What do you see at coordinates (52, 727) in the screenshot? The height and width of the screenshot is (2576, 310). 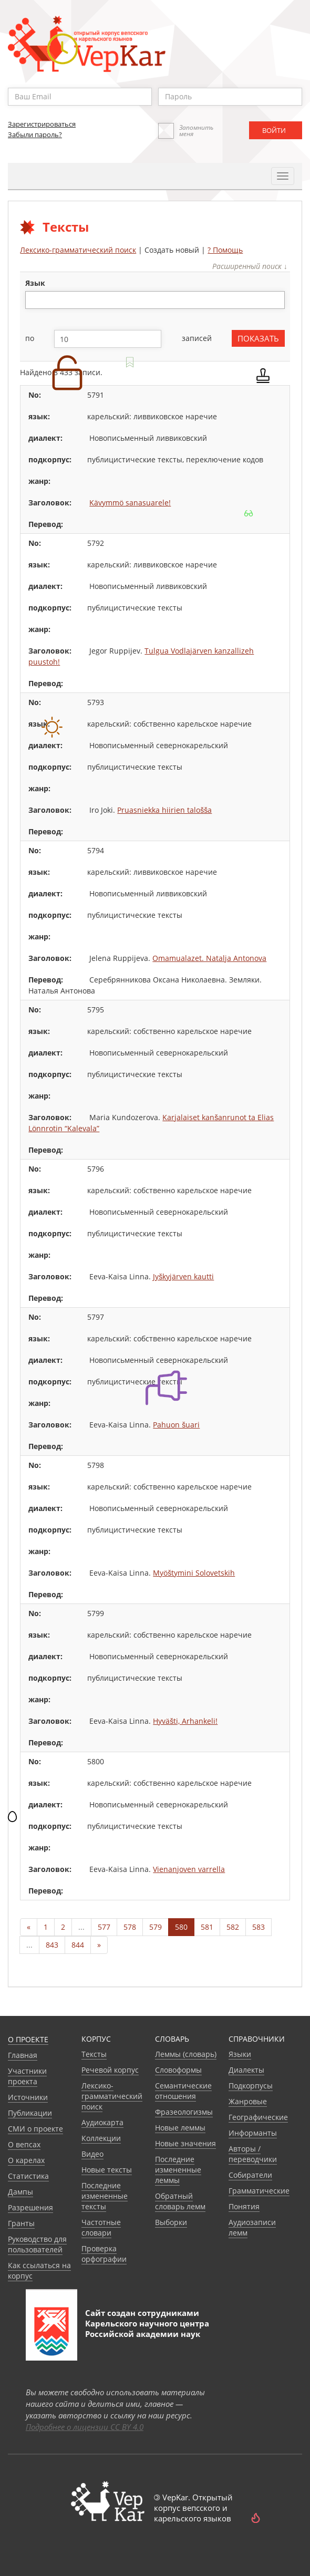 I see `switch to light mode` at bounding box center [52, 727].